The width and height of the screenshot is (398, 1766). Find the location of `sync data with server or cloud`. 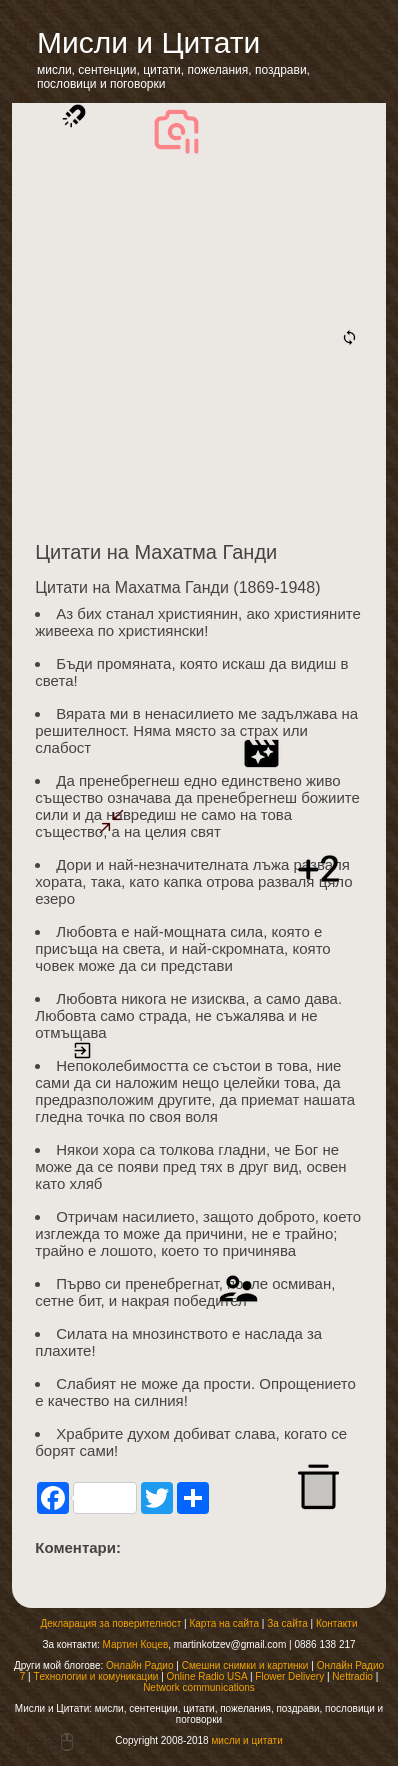

sync data with server or cloud is located at coordinates (349, 337).